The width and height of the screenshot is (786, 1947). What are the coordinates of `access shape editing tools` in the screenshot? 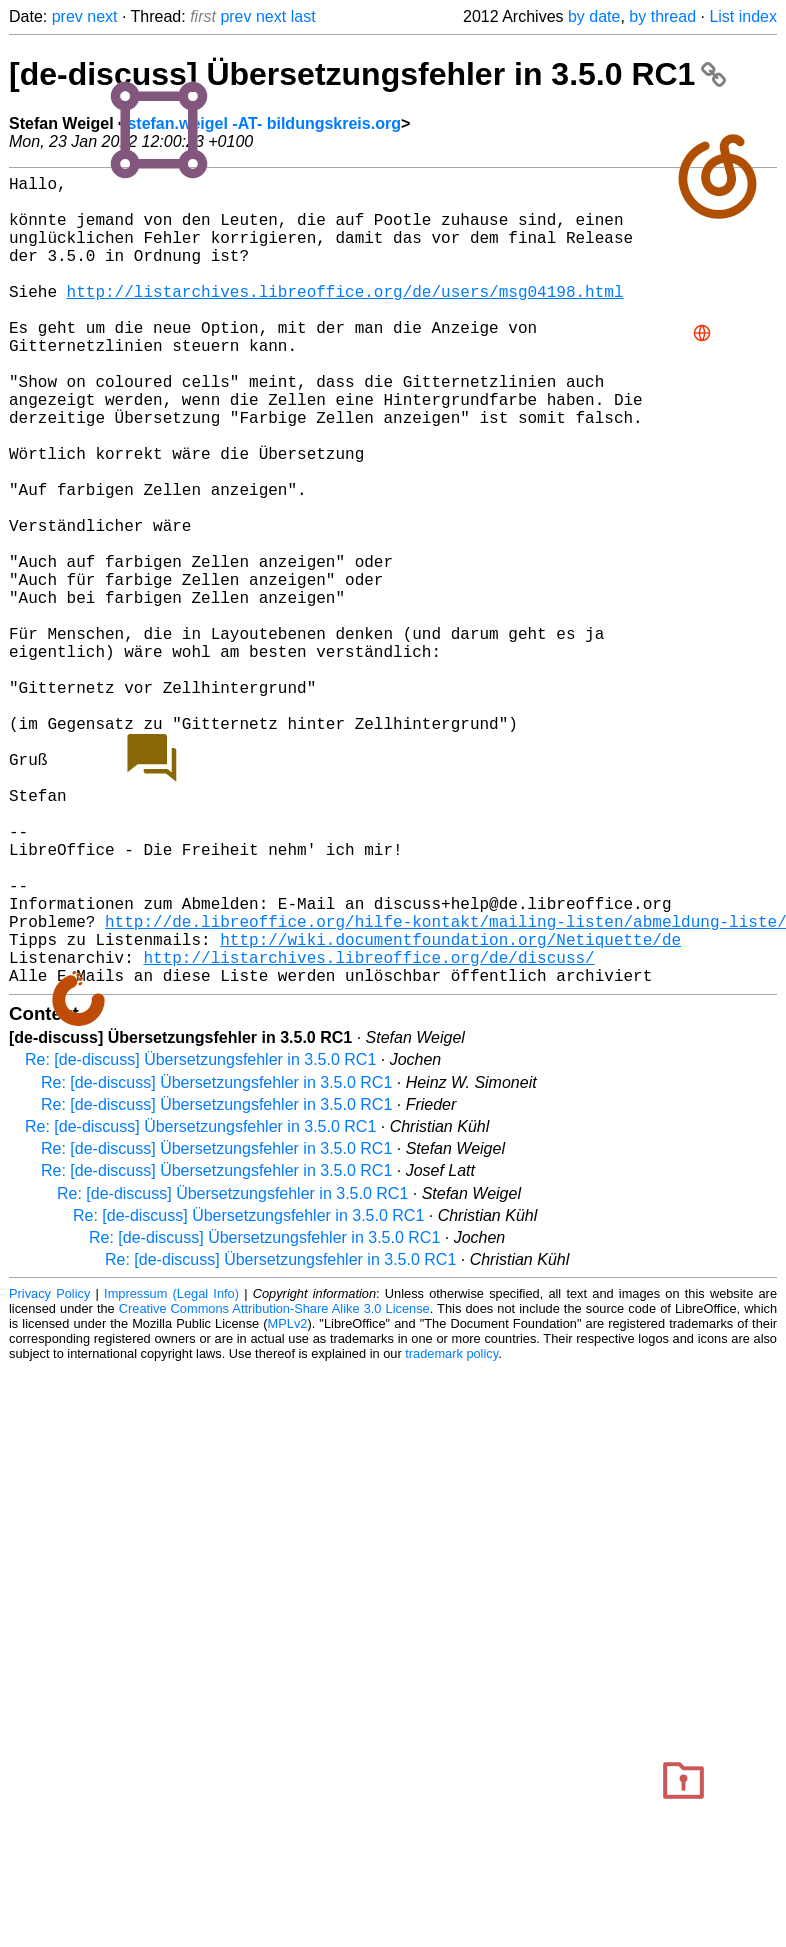 It's located at (159, 130).